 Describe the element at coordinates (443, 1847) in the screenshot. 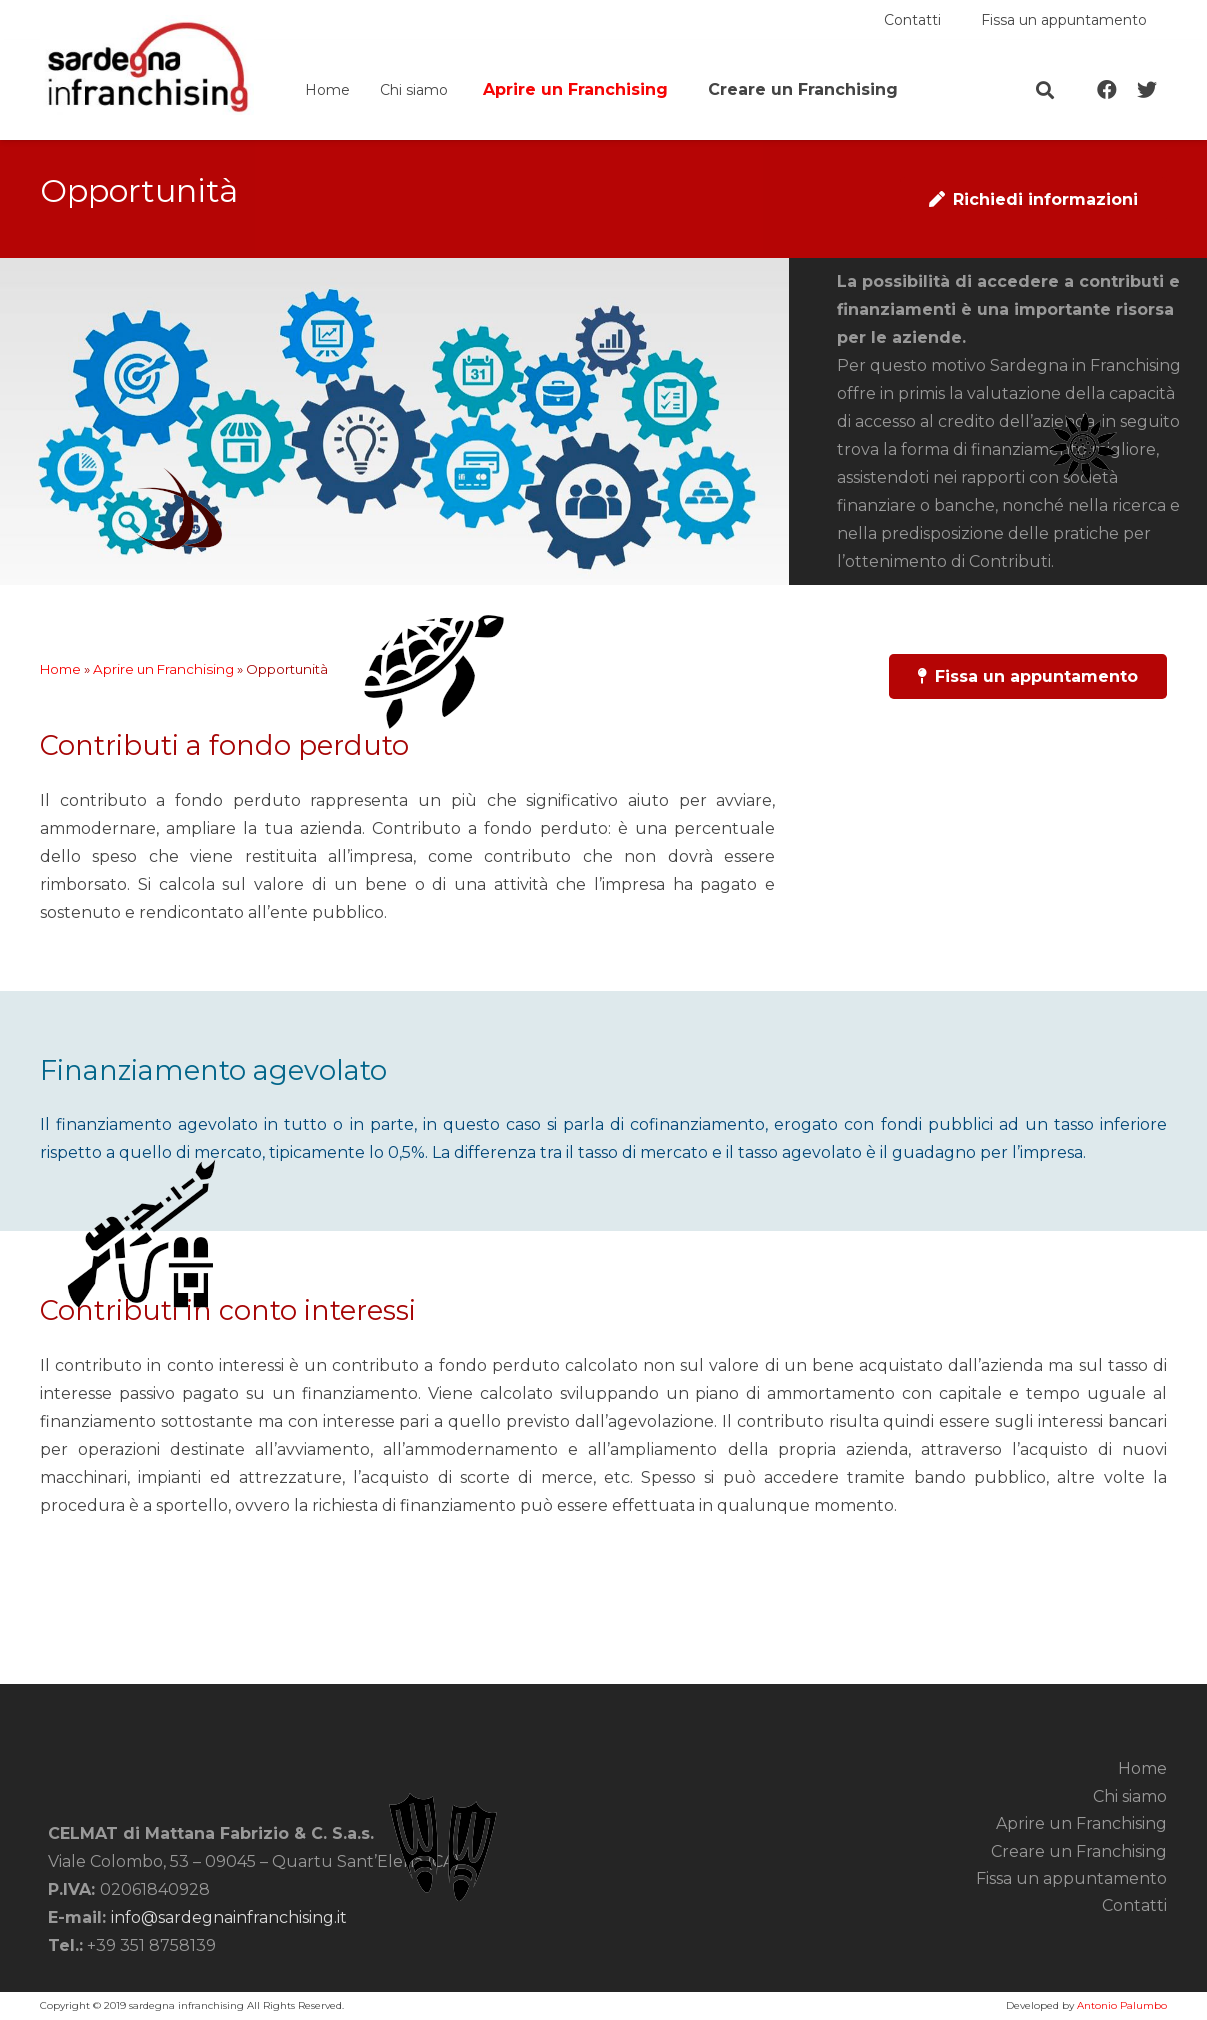

I see `access swimming or diving activities` at that location.